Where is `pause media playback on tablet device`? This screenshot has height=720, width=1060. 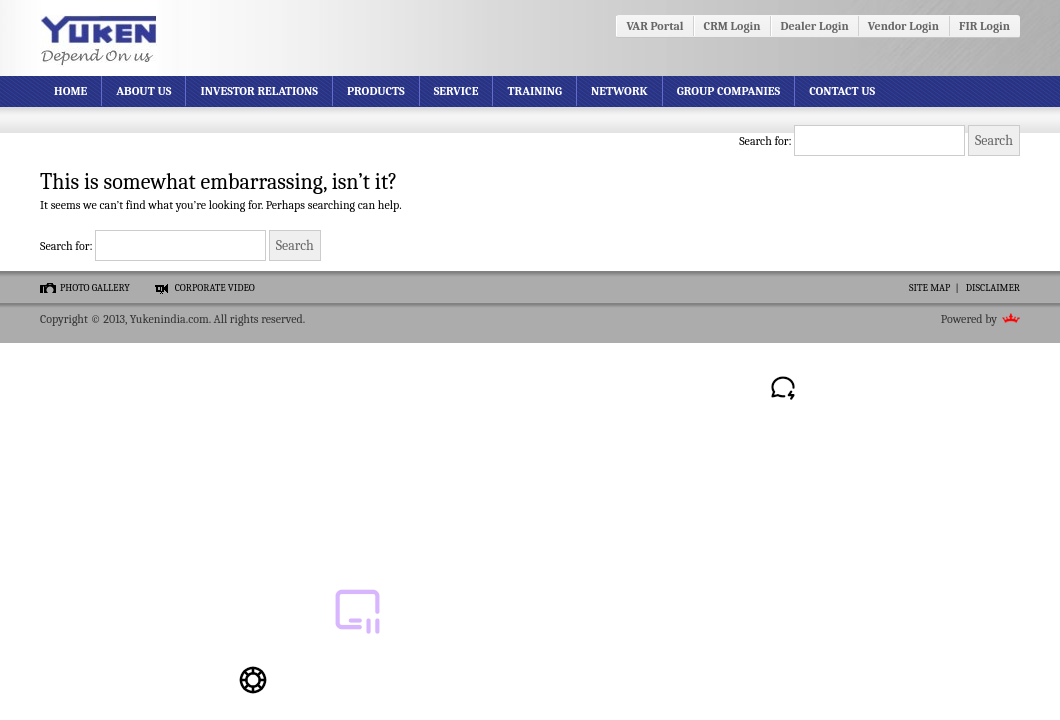 pause media playback on tablet device is located at coordinates (357, 609).